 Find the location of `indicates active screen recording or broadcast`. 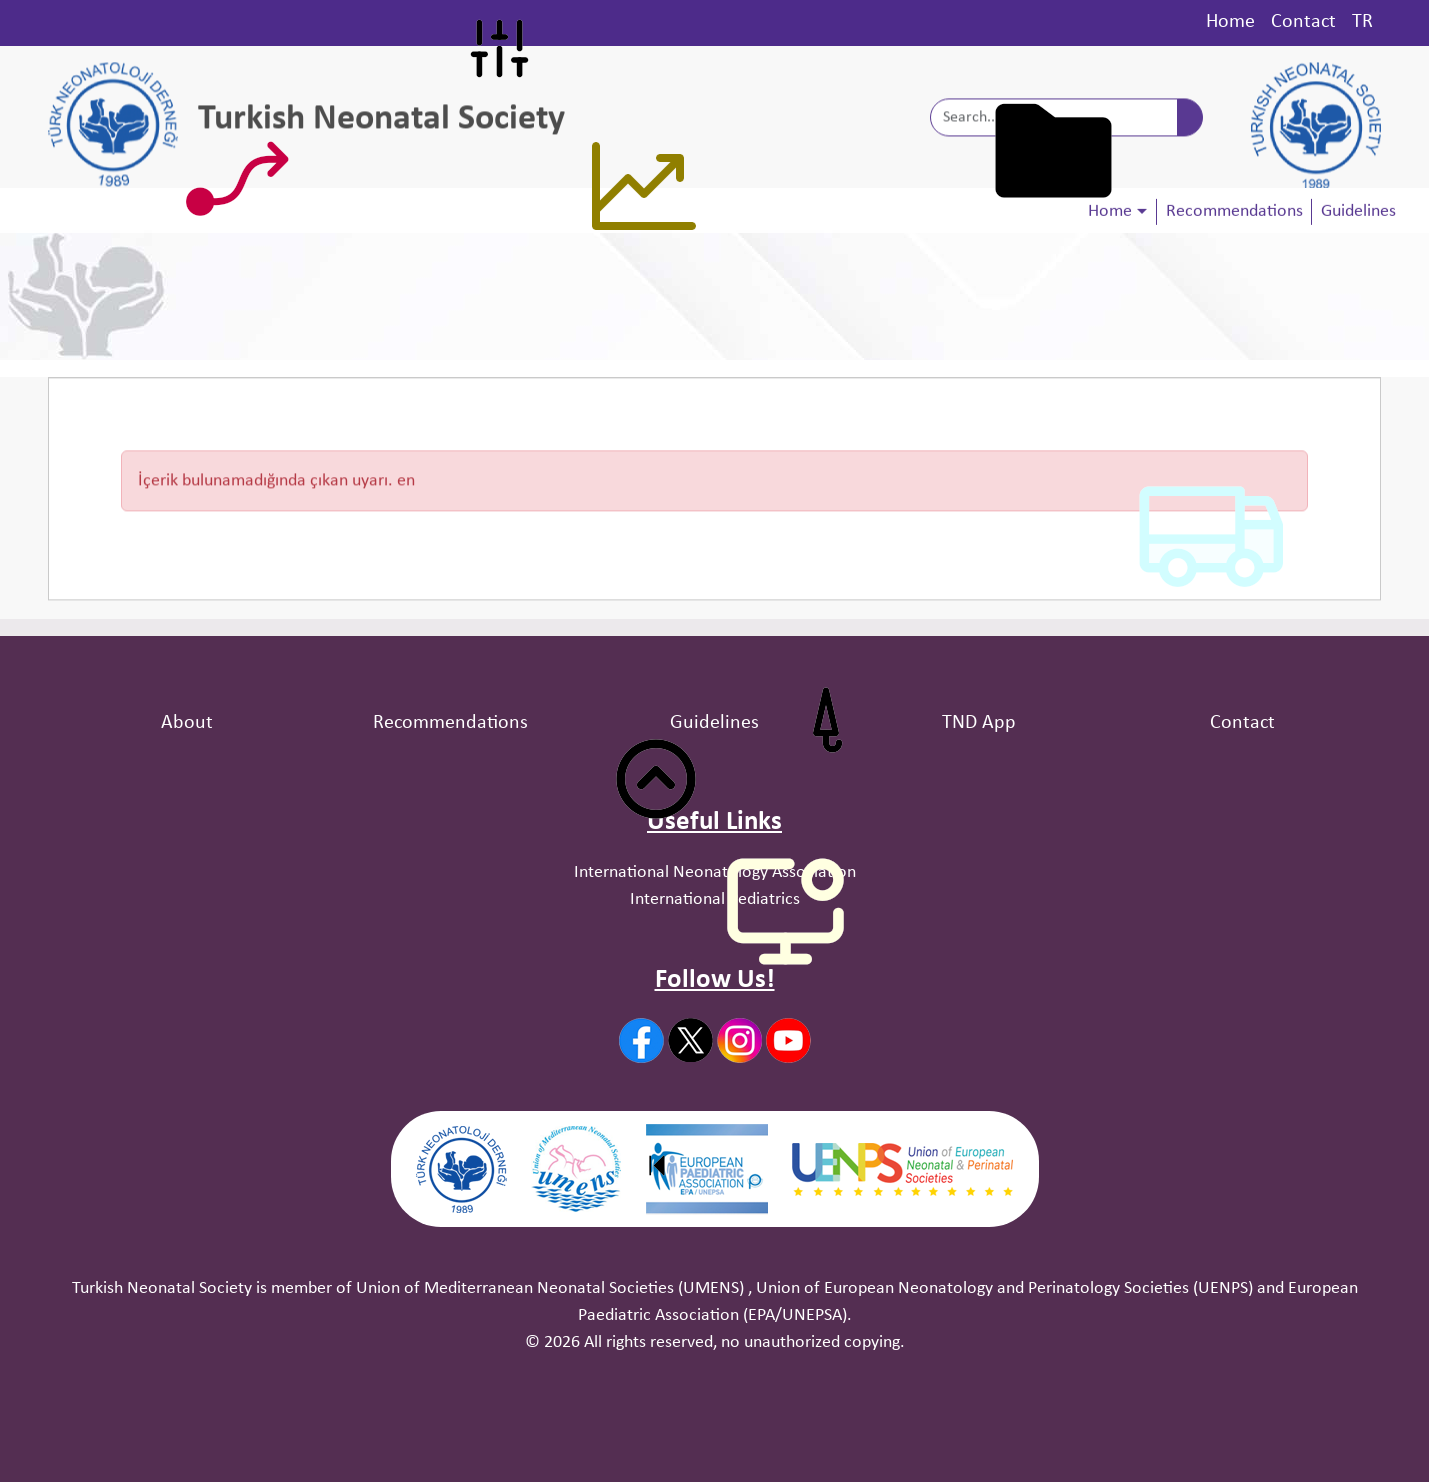

indicates active screen recording or broadcast is located at coordinates (785, 911).